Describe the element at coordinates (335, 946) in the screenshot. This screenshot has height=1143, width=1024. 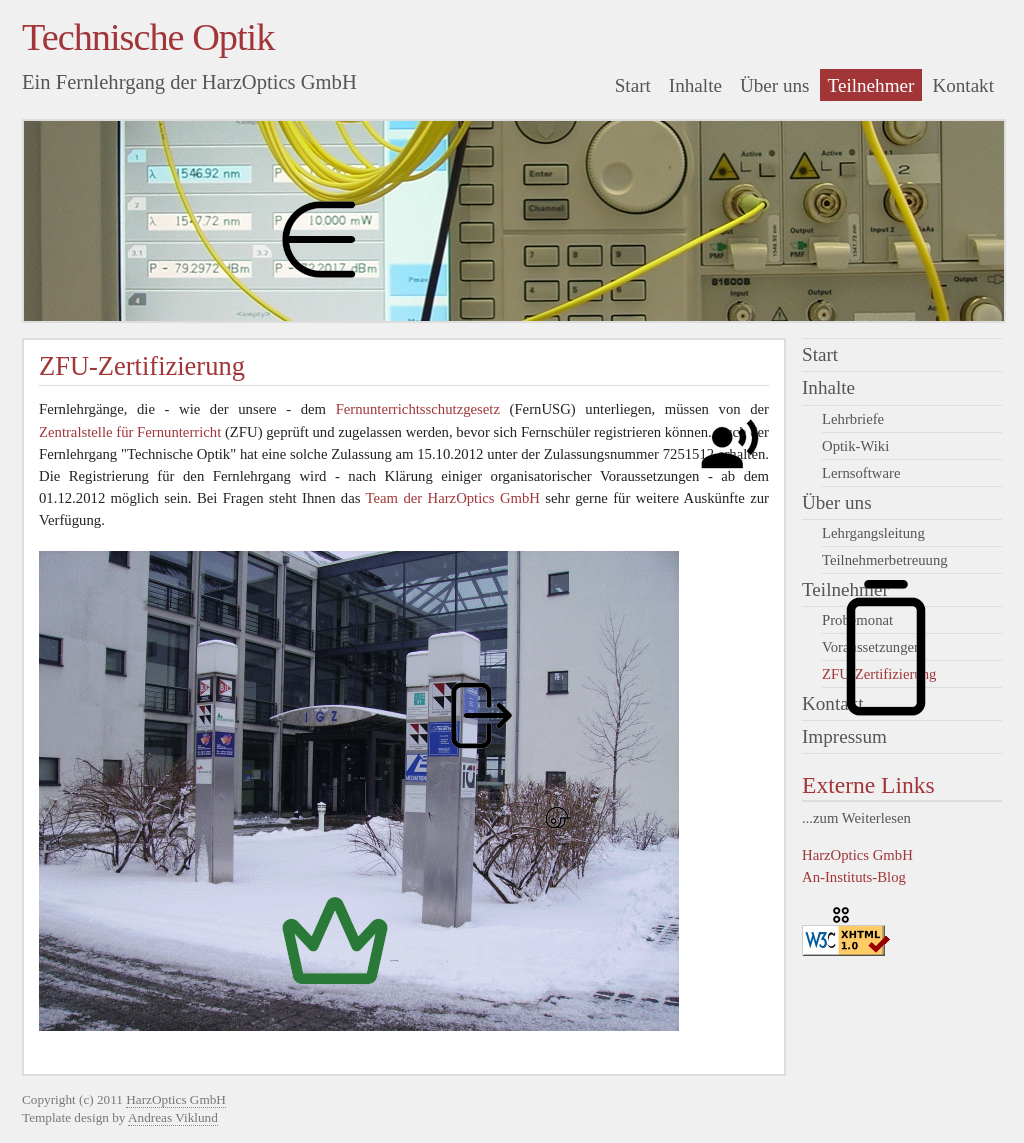
I see `indicates premium or VIP membership status` at that location.